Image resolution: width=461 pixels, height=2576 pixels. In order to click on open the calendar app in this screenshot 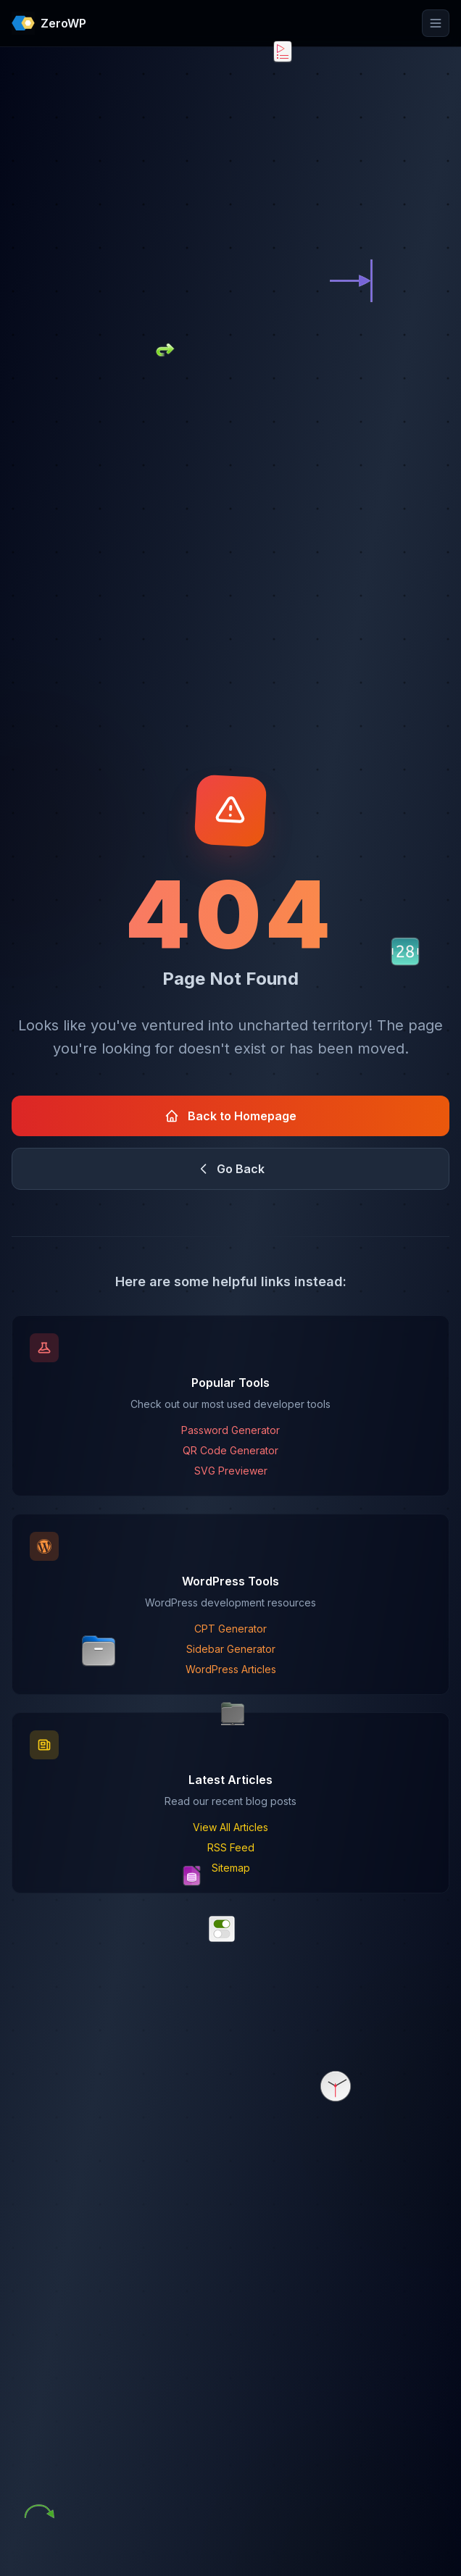, I will do `click(405, 951)`.